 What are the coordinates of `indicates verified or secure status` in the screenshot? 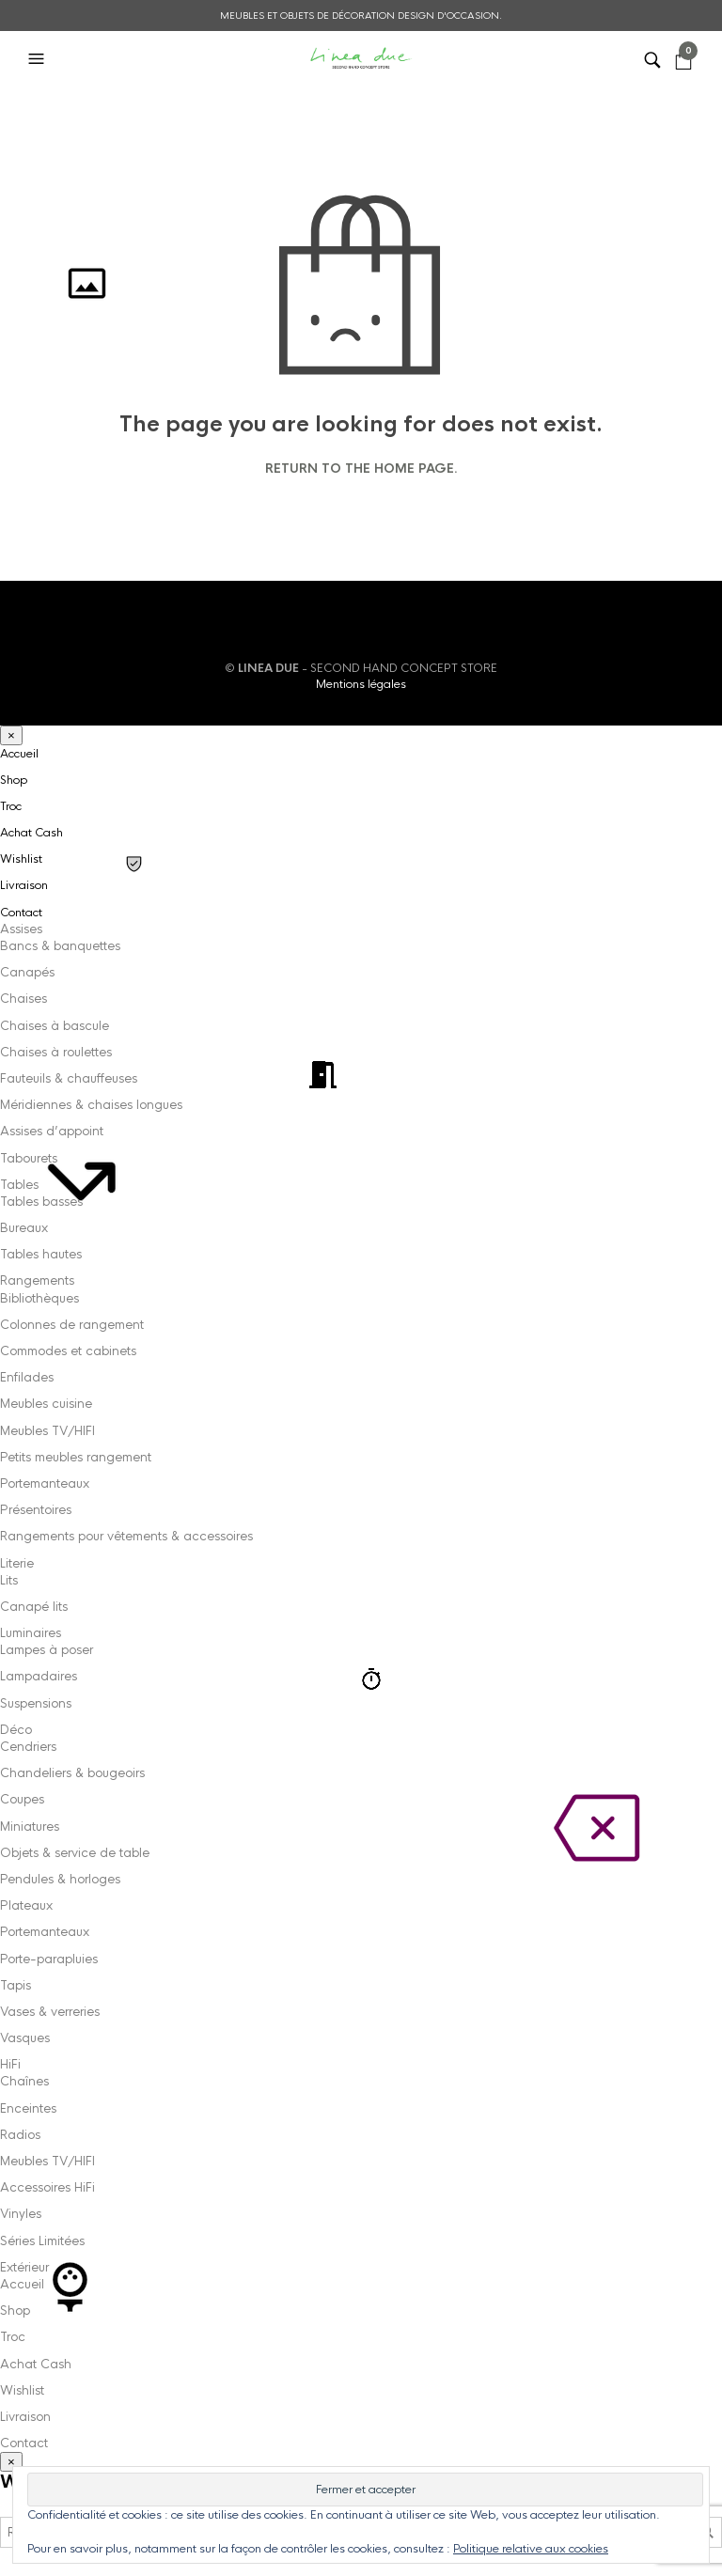 It's located at (133, 863).